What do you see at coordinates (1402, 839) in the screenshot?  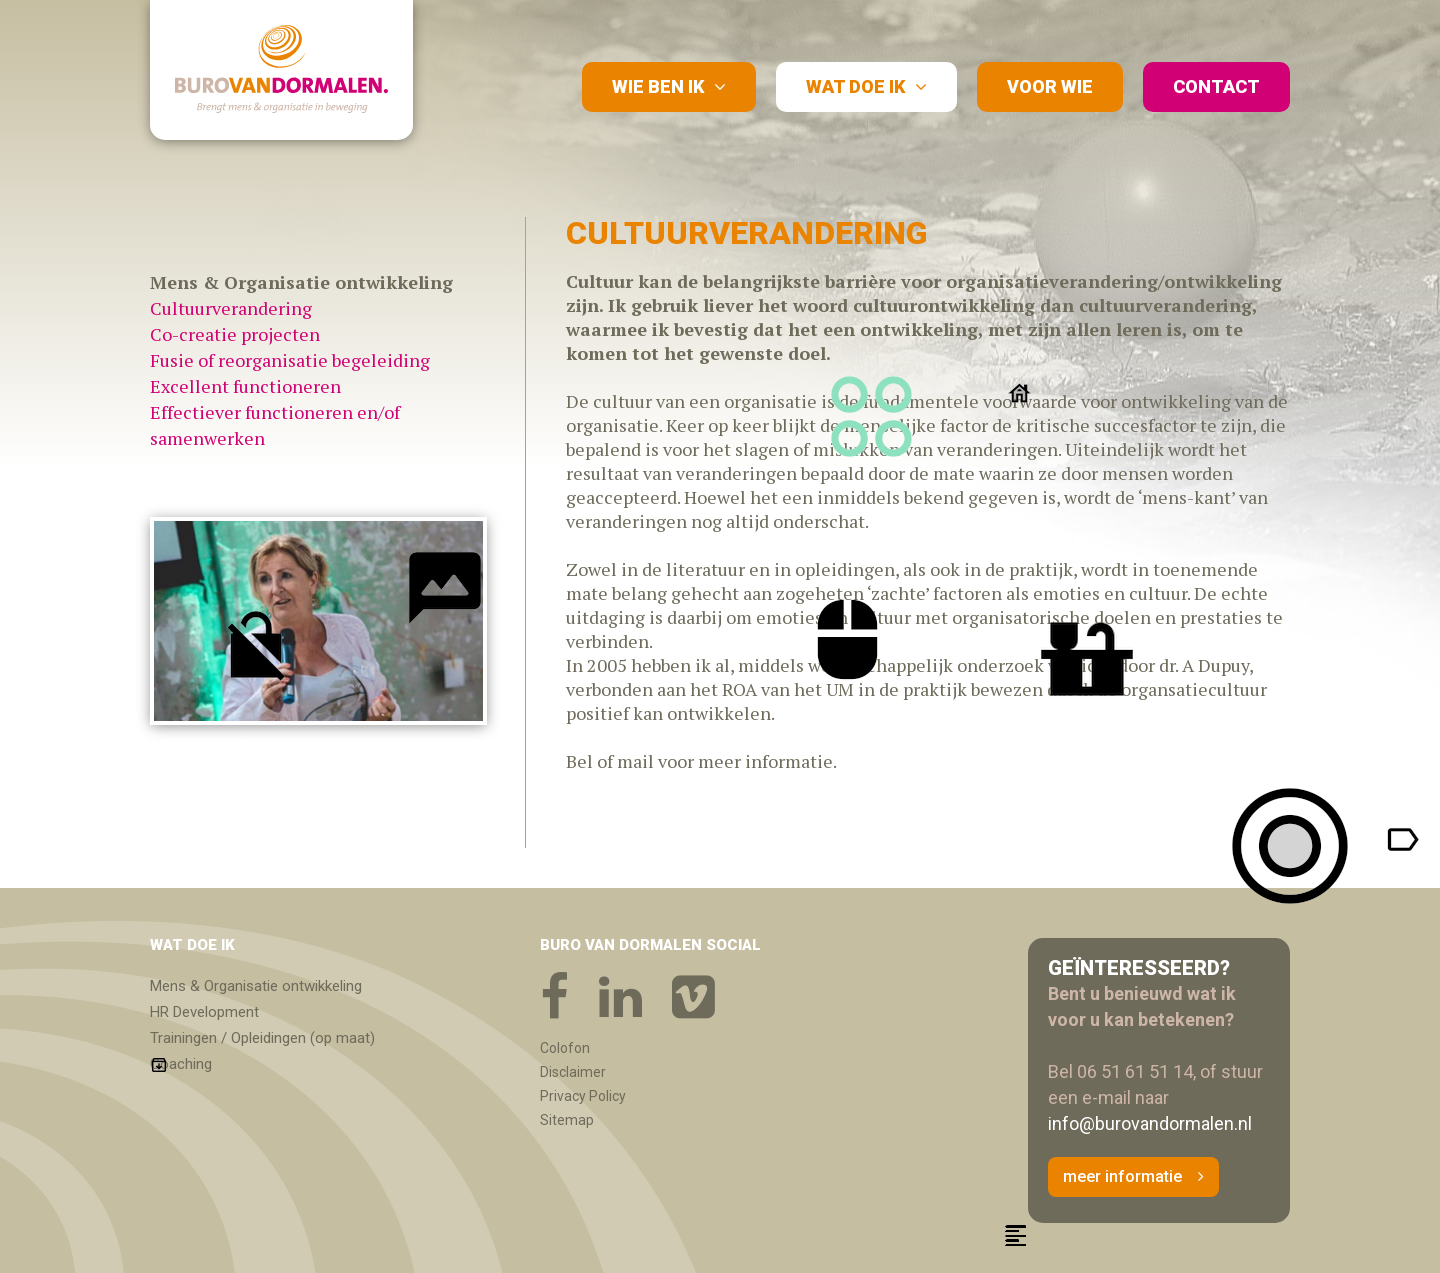 I see `add a label or tag to an item` at bounding box center [1402, 839].